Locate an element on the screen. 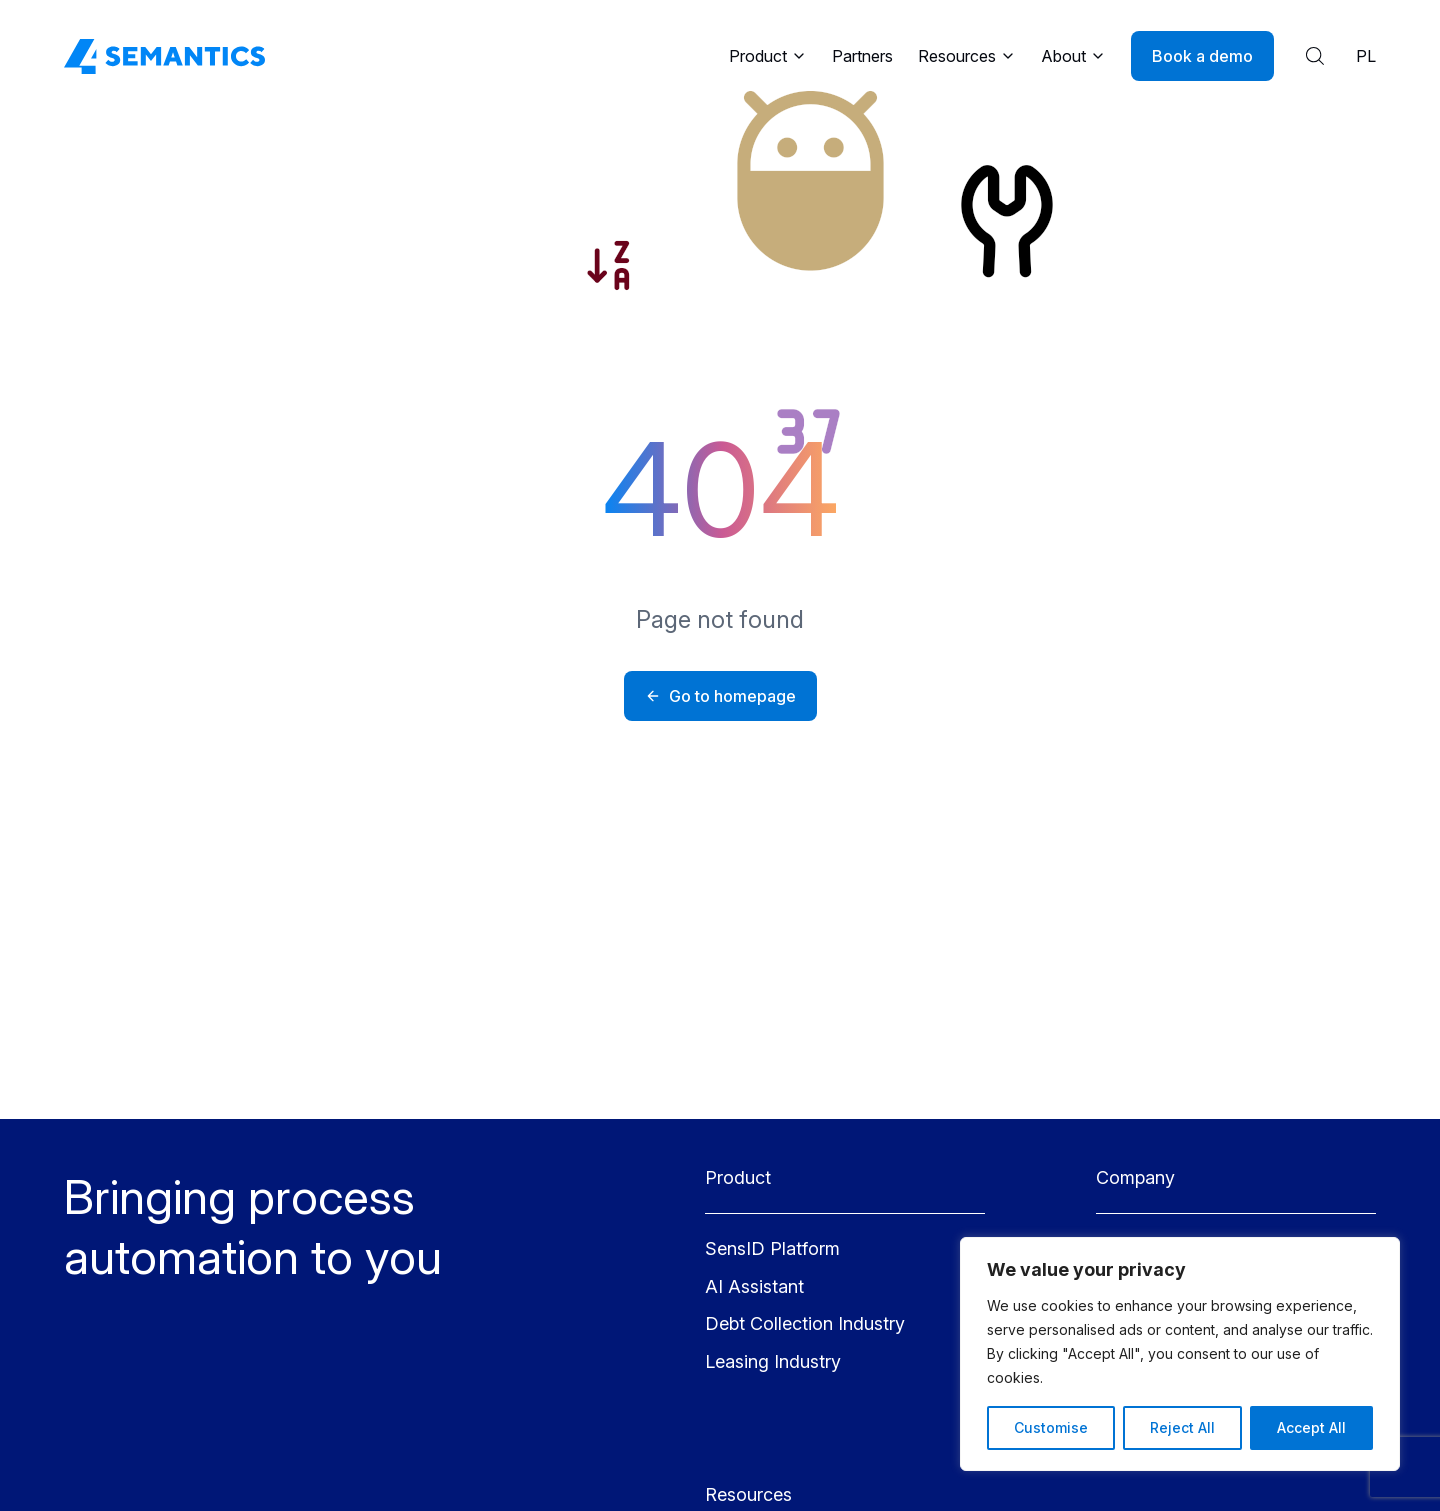 The width and height of the screenshot is (1440, 1511). displays the number 37 as a numeric indicator or badge is located at coordinates (808, 431).